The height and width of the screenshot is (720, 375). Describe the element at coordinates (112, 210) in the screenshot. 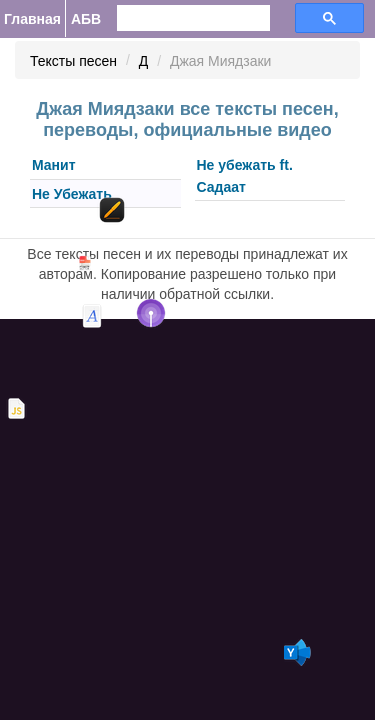

I see `open pages document editor` at that location.